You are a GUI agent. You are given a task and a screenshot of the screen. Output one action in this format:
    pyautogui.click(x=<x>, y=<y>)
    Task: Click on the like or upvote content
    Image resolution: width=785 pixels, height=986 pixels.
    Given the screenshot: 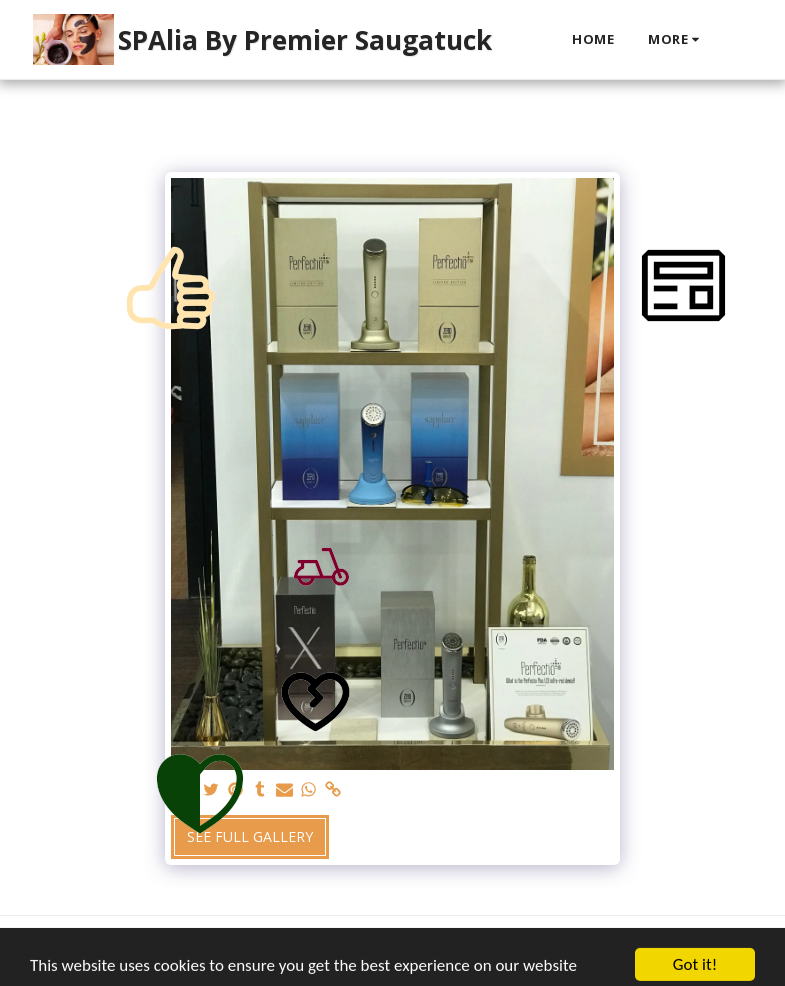 What is the action you would take?
    pyautogui.click(x=171, y=288)
    